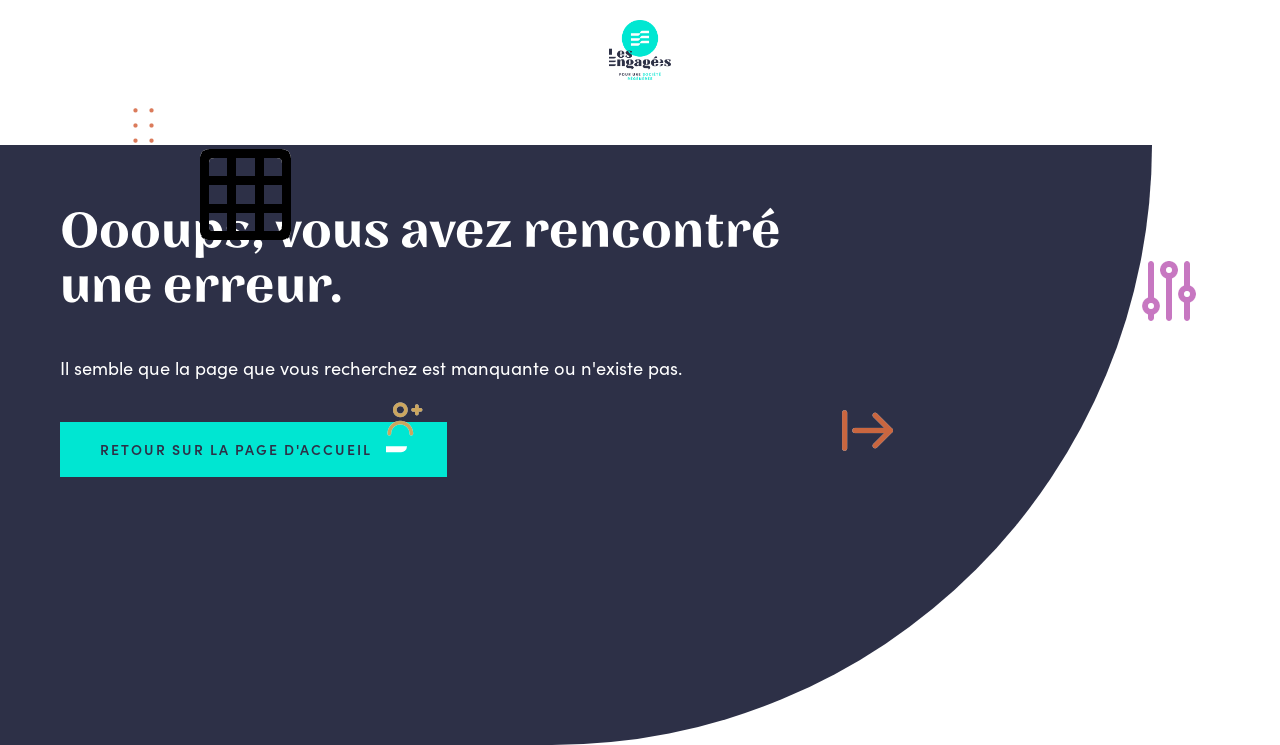  What do you see at coordinates (143, 125) in the screenshot?
I see `drag to reorder items` at bounding box center [143, 125].